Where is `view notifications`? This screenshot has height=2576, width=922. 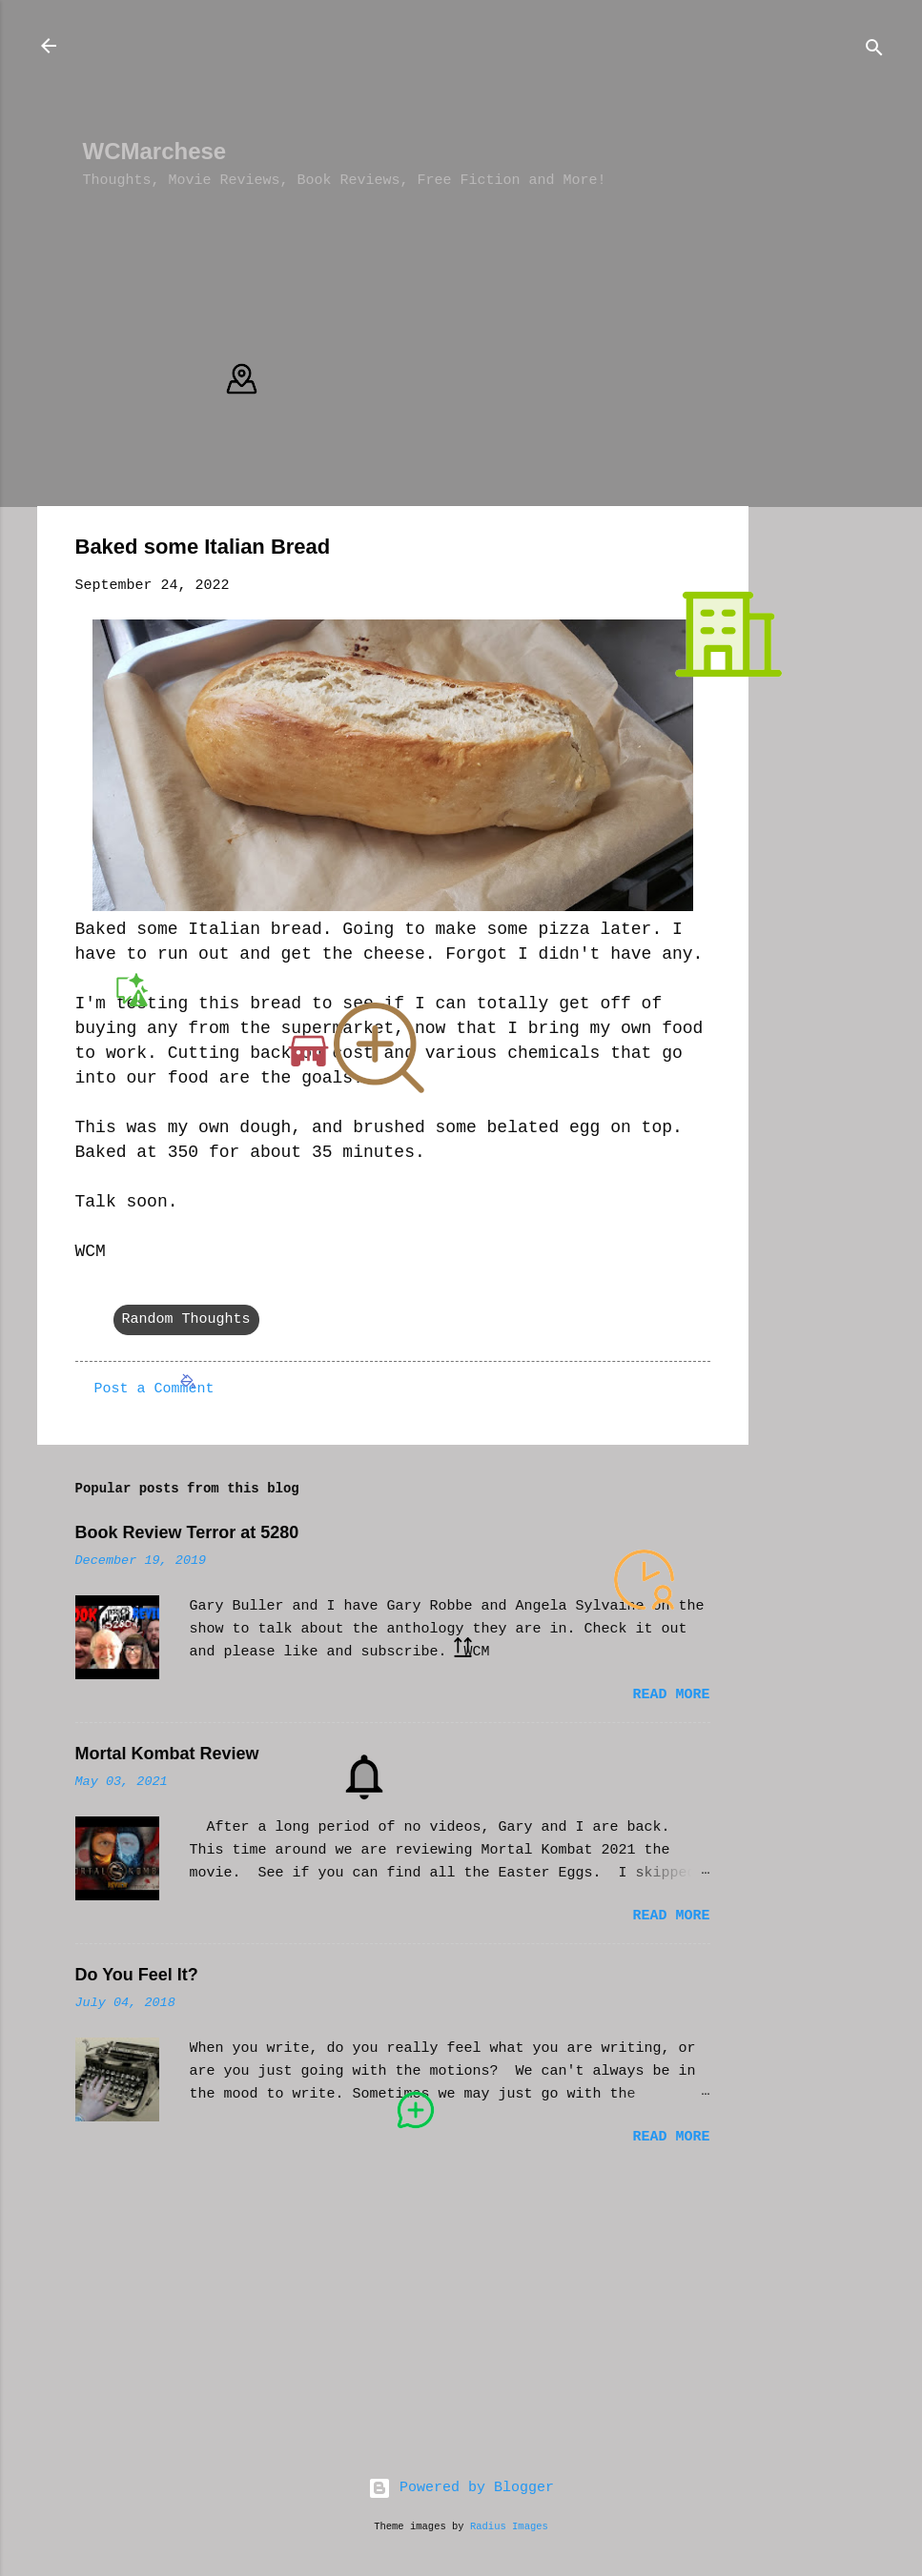 view notifications is located at coordinates (364, 1776).